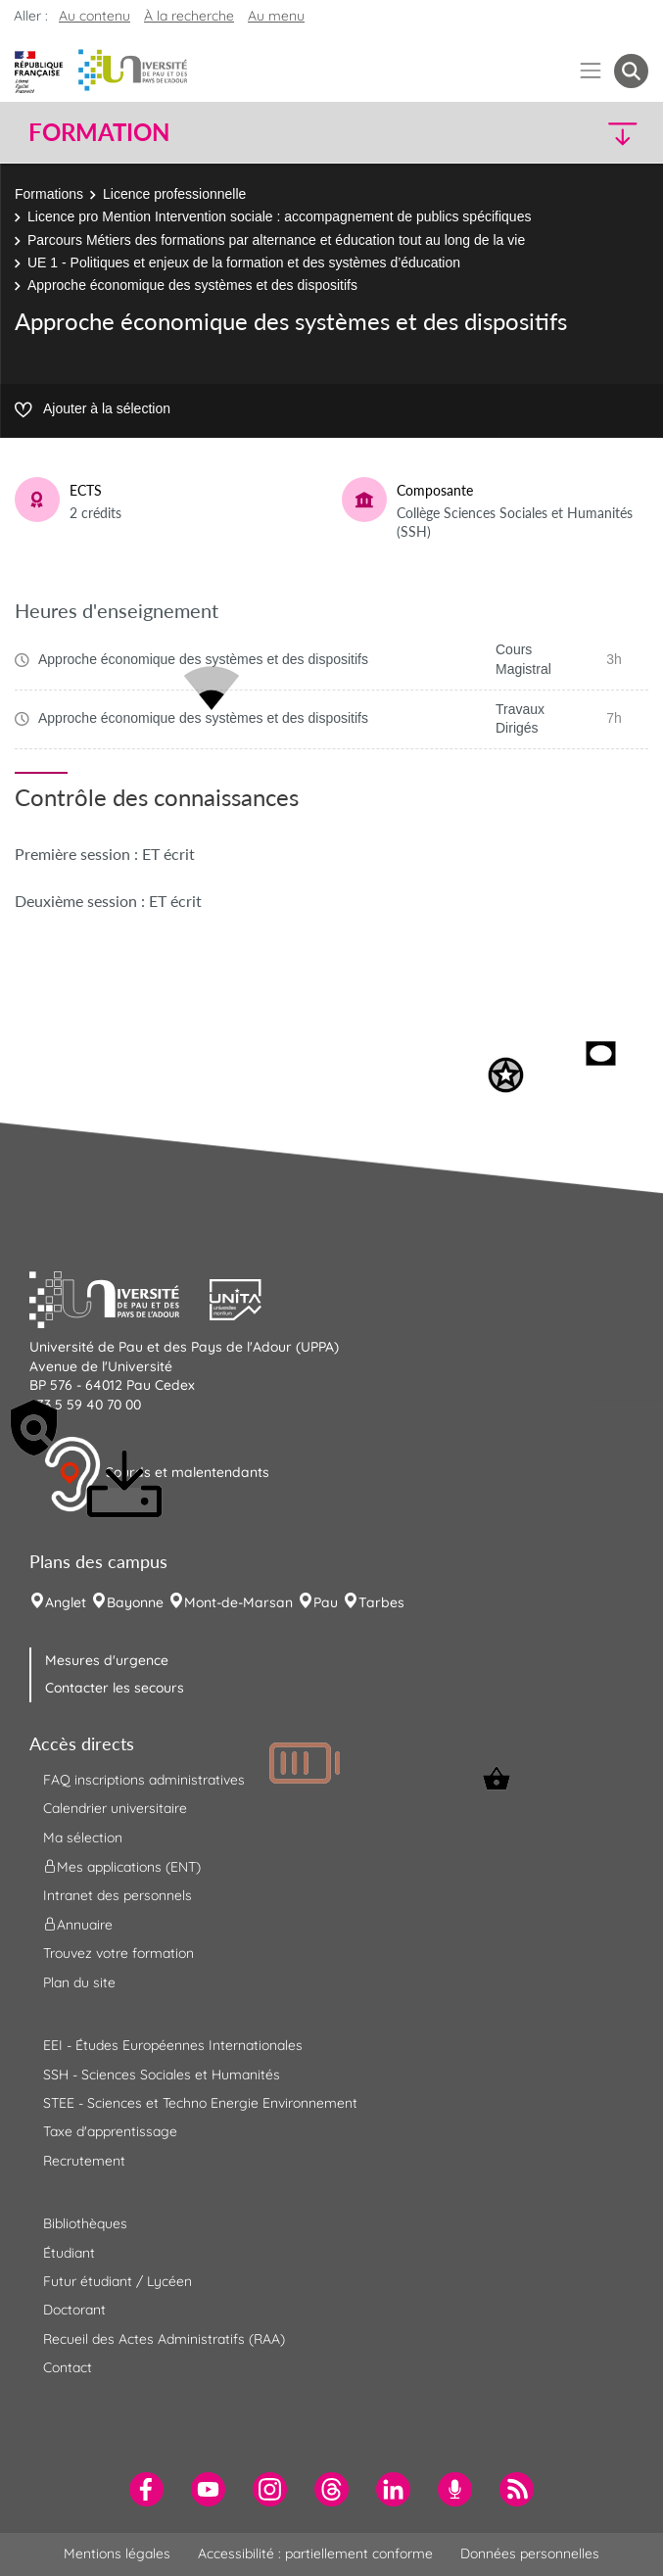 This screenshot has width=663, height=2576. Describe the element at coordinates (304, 1763) in the screenshot. I see `indicates high battery level` at that location.